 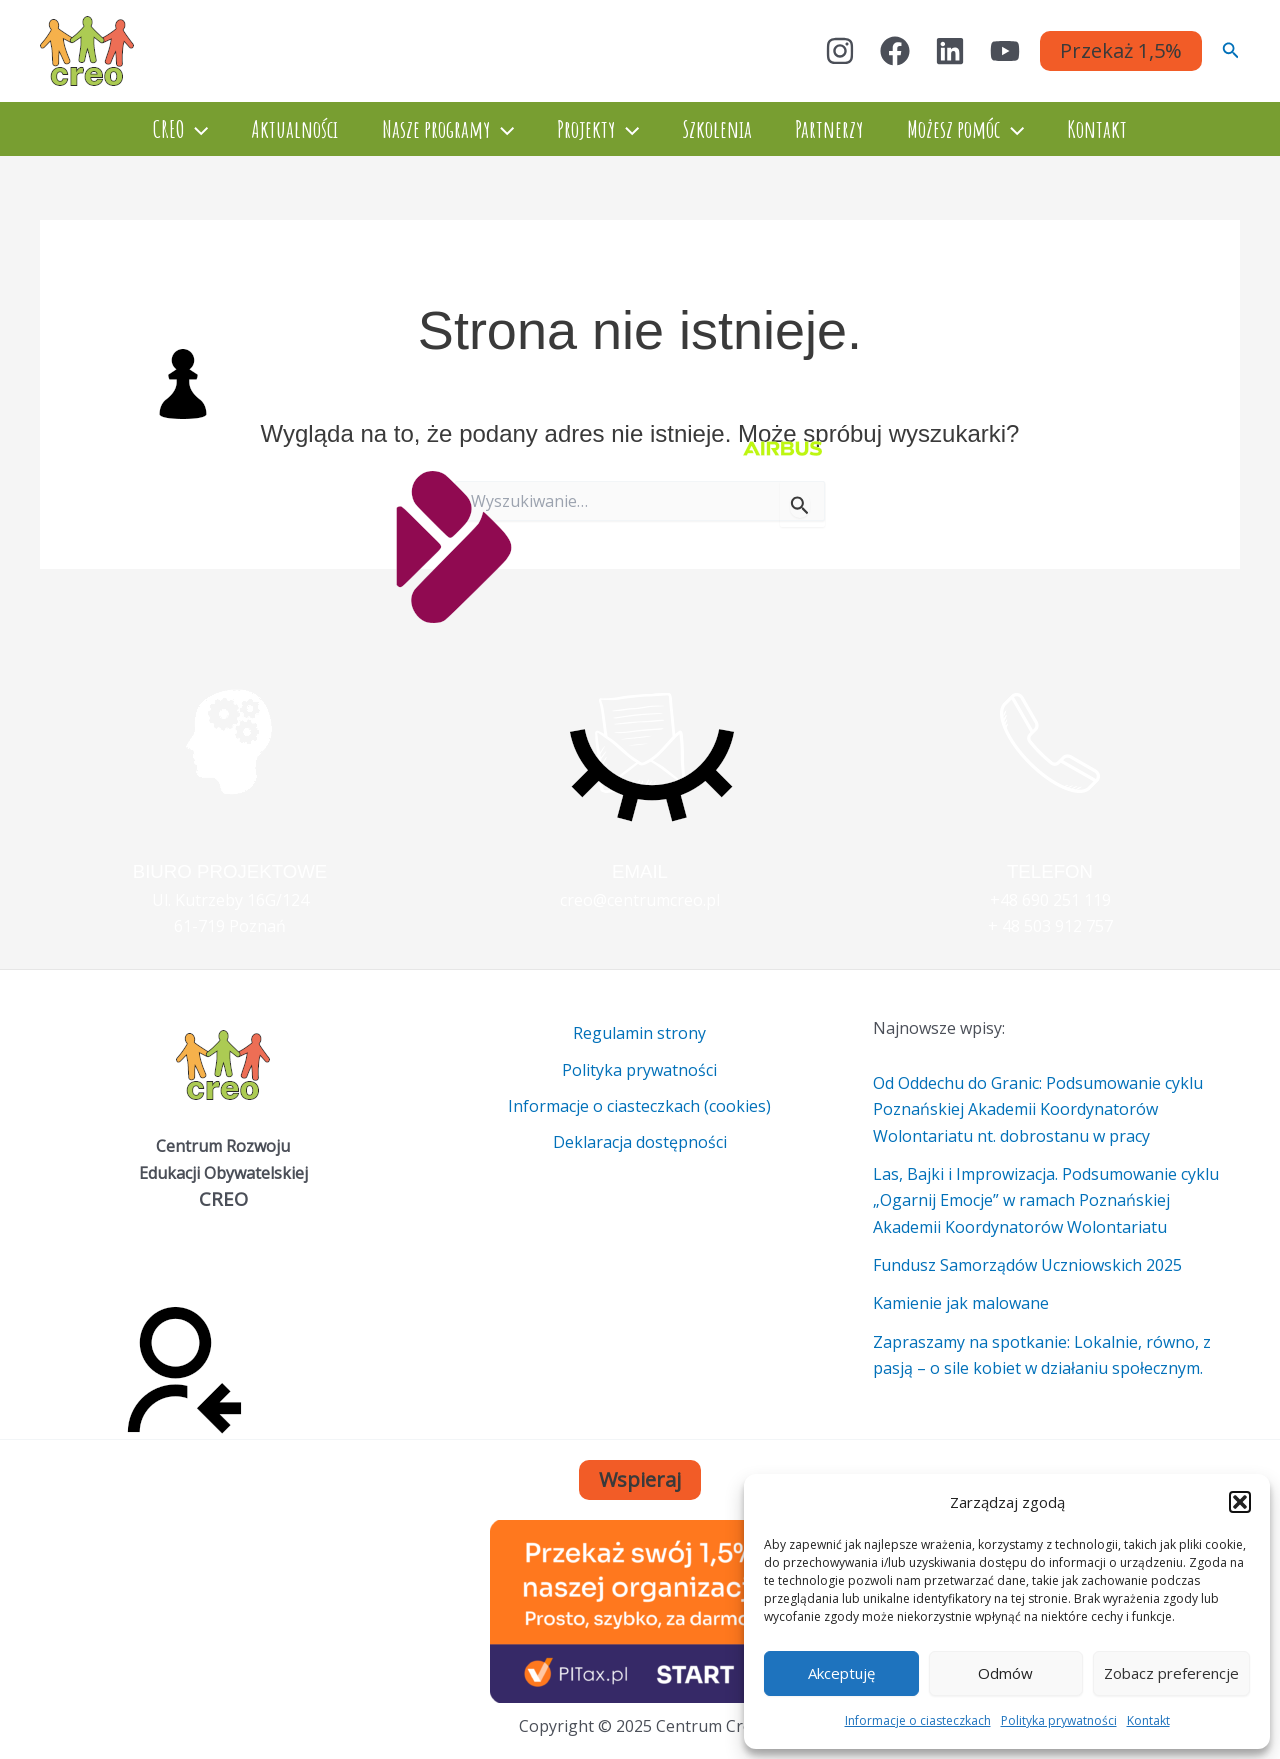 What do you see at coordinates (454, 547) in the screenshot?
I see `apache doris database logo` at bounding box center [454, 547].